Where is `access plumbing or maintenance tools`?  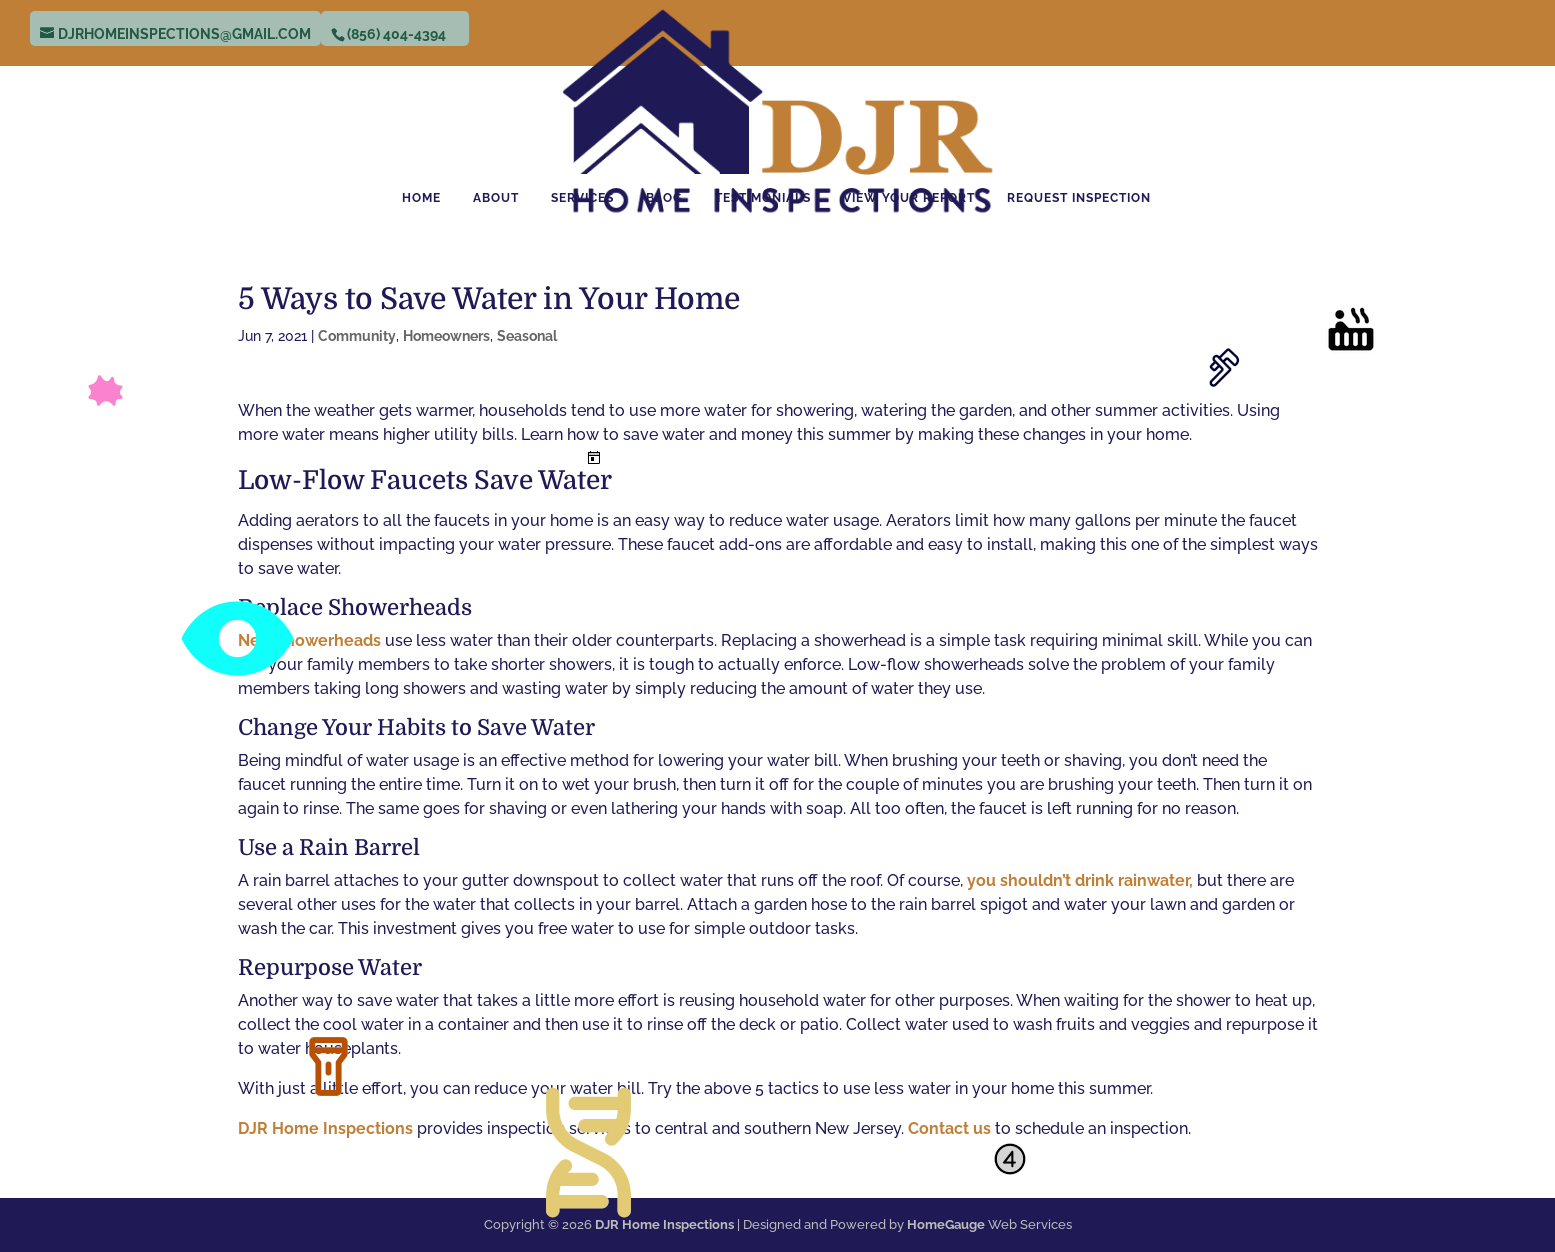 access plumbing or maintenance tools is located at coordinates (1222, 367).